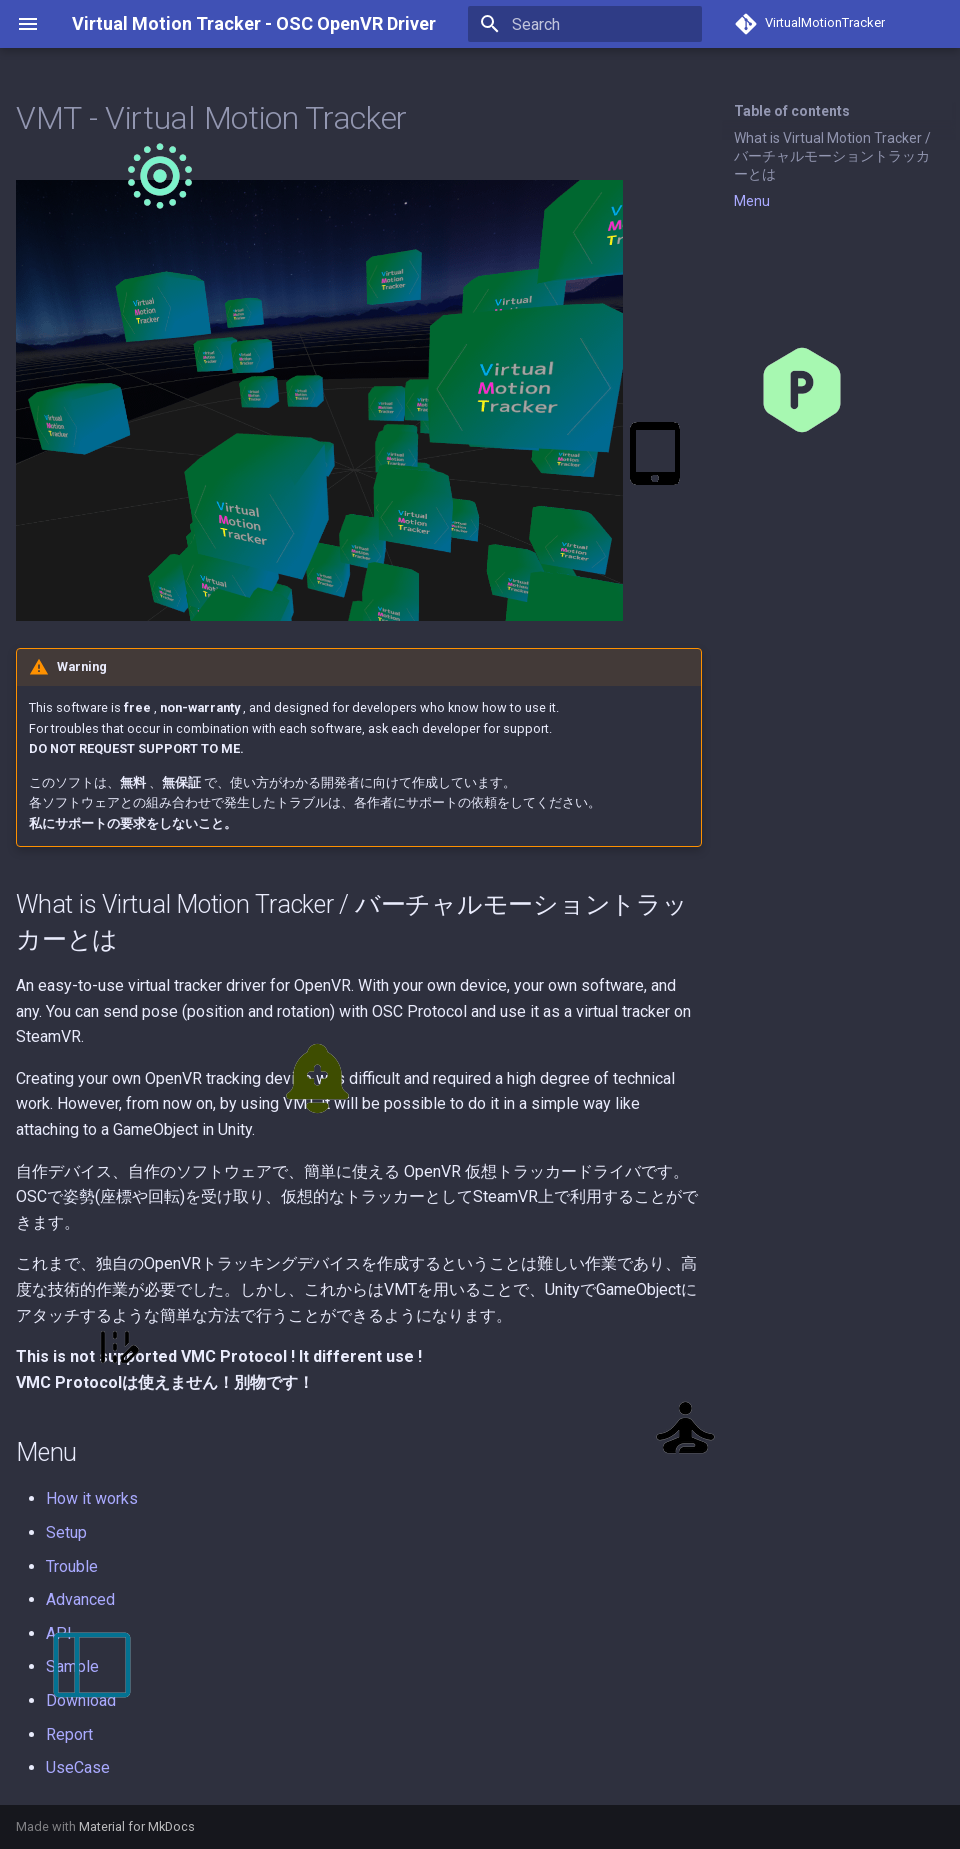  Describe the element at coordinates (160, 176) in the screenshot. I see `capture a live photo` at that location.